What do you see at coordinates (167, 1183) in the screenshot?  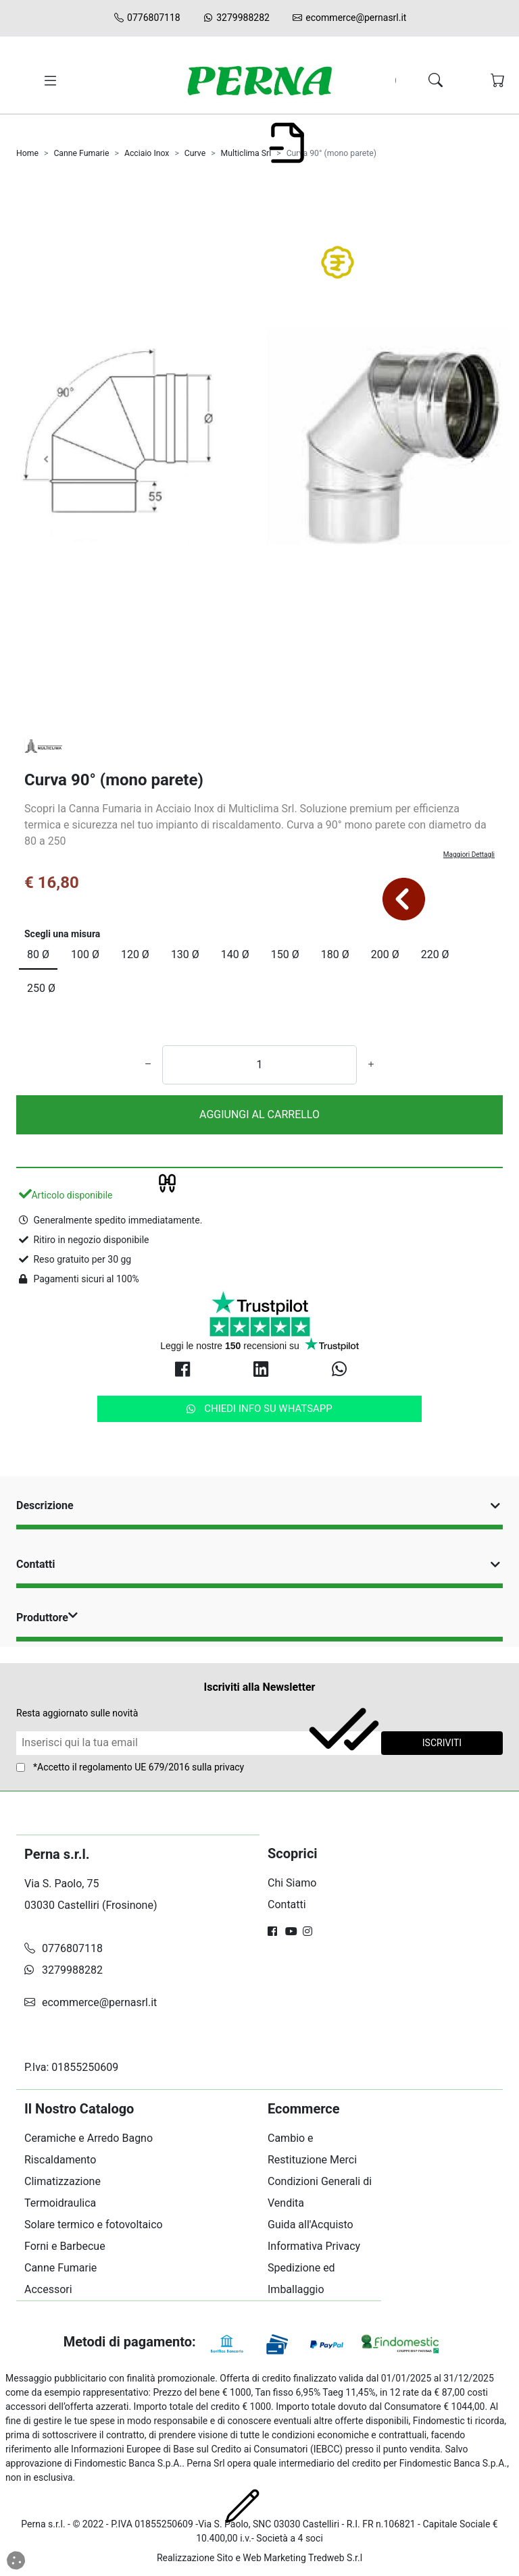 I see `access jetpack or boost feature` at bounding box center [167, 1183].